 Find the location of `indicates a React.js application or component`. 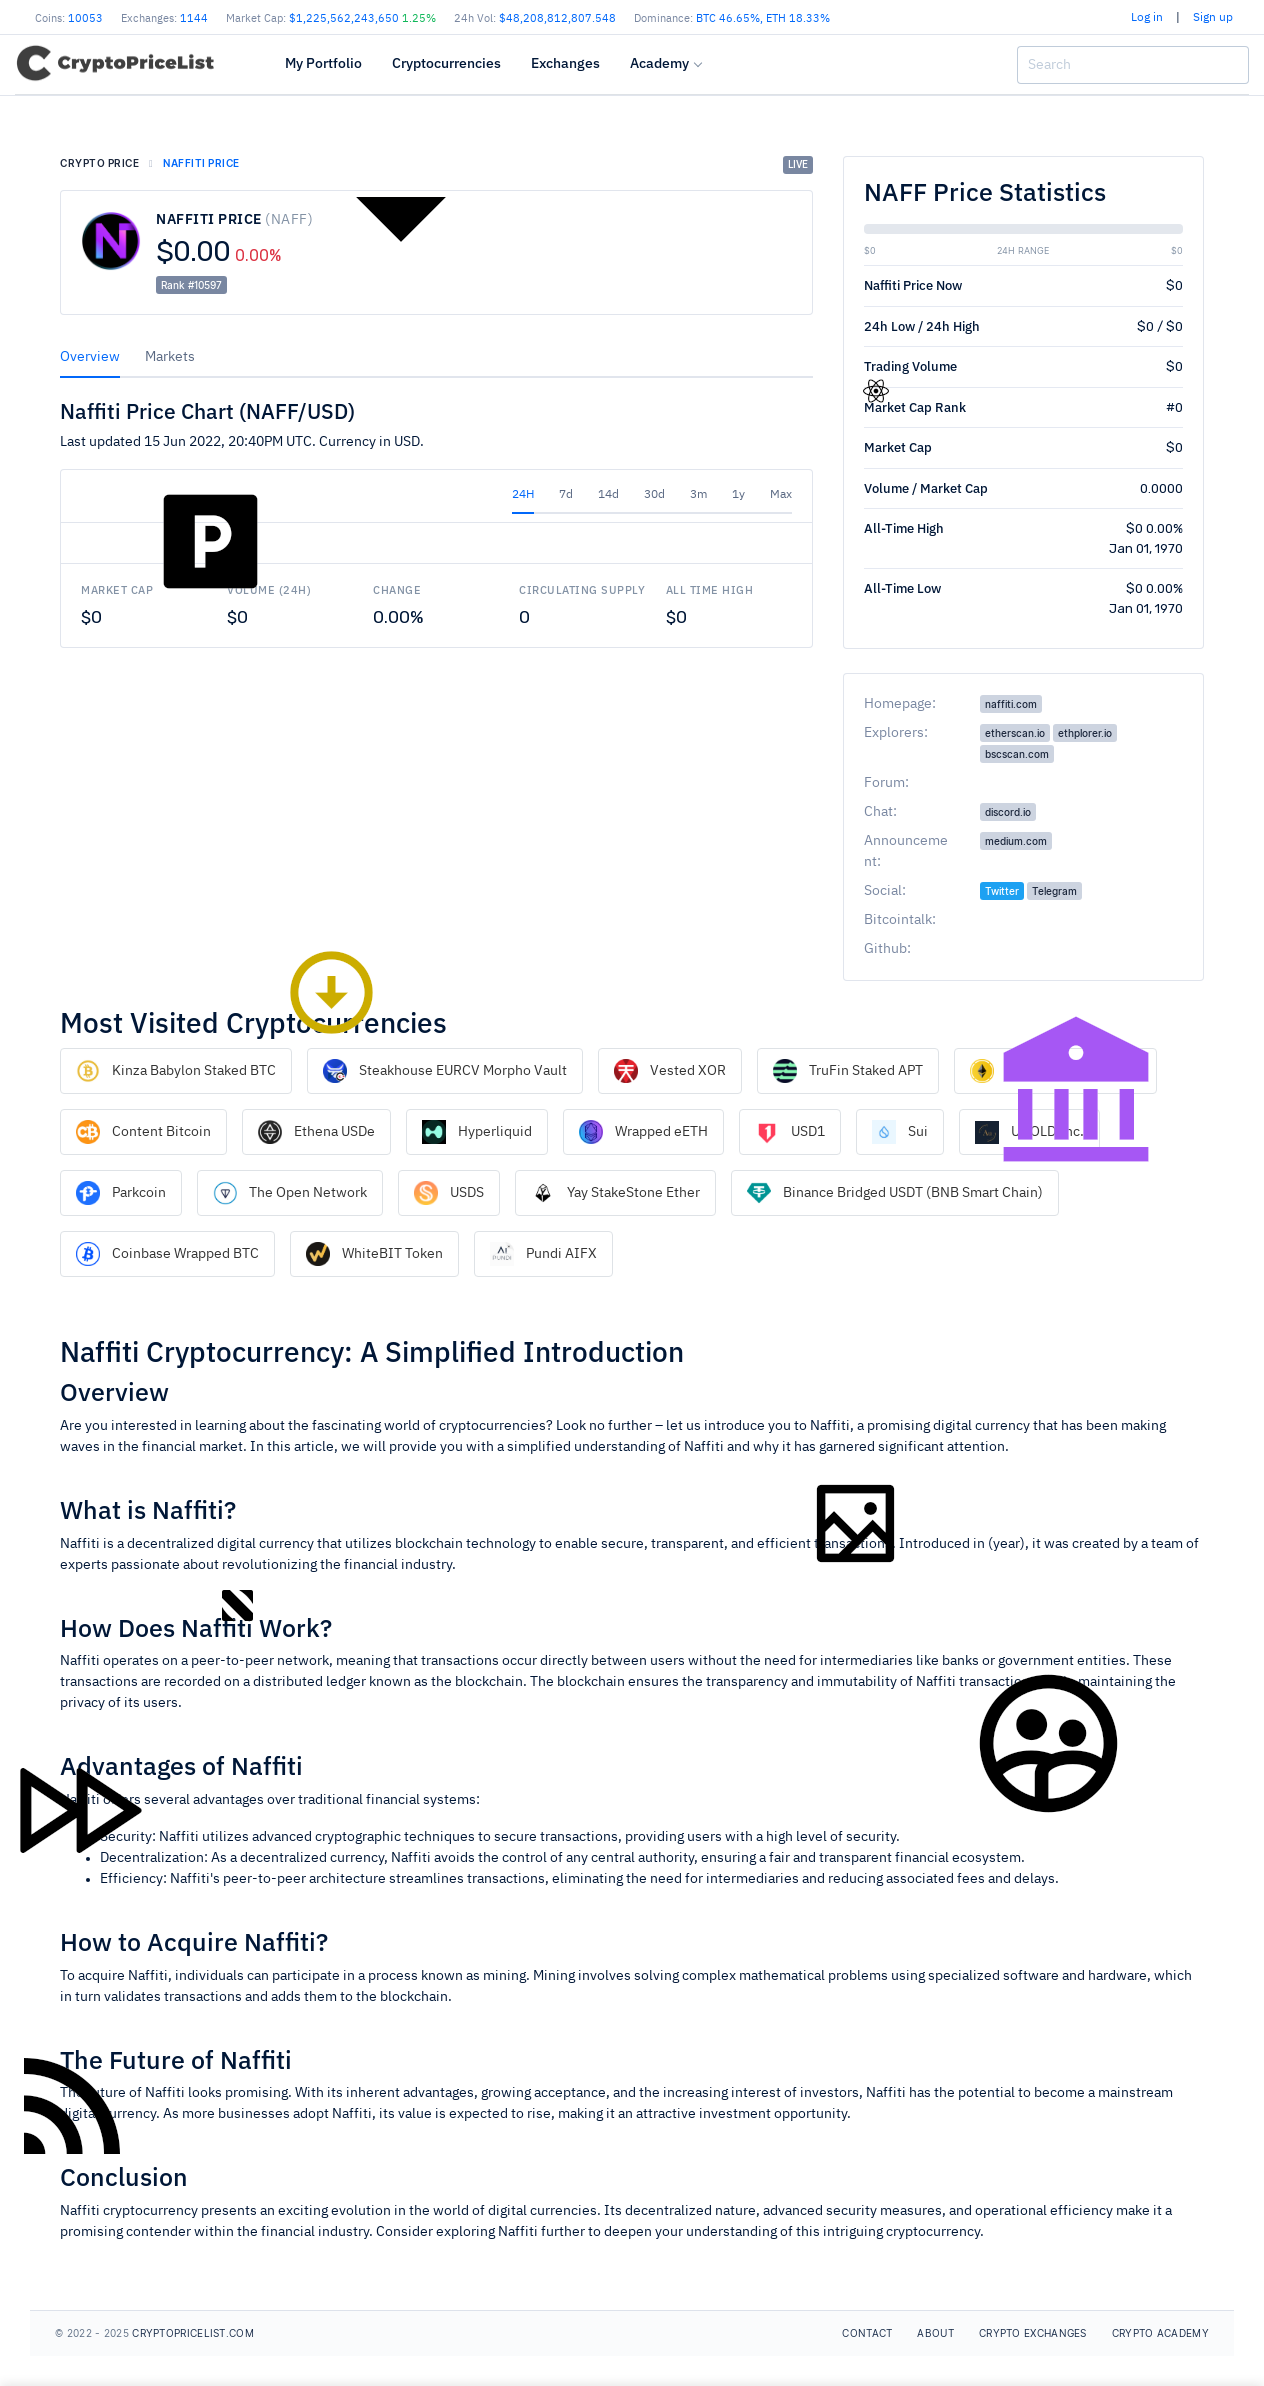

indicates a React.js application or component is located at coordinates (876, 391).